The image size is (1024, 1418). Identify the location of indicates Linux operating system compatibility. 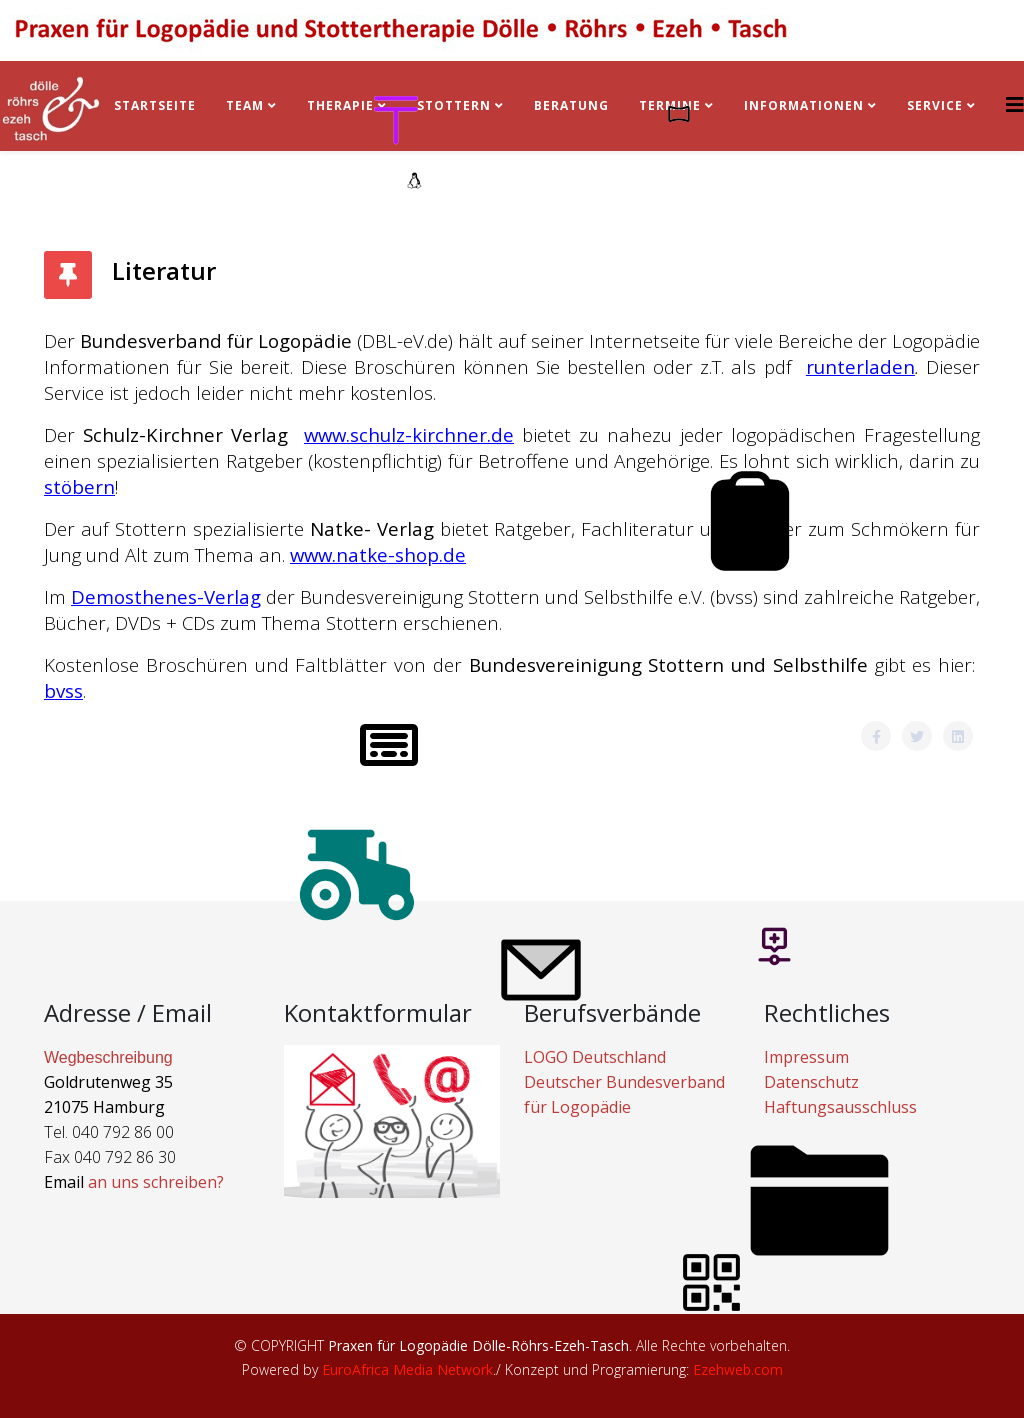
(414, 180).